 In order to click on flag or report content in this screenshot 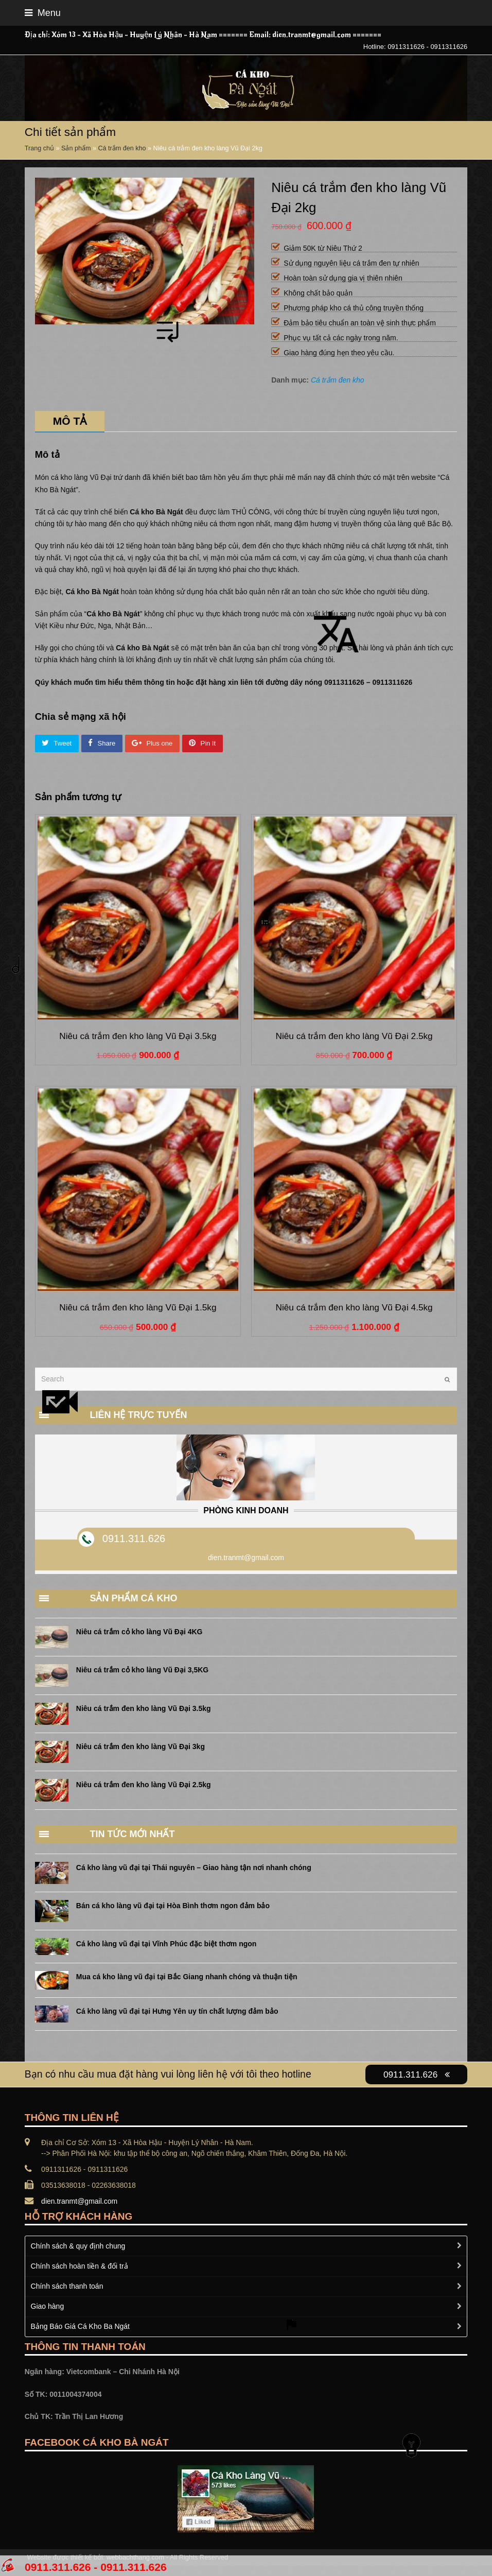, I will do `click(291, 2325)`.